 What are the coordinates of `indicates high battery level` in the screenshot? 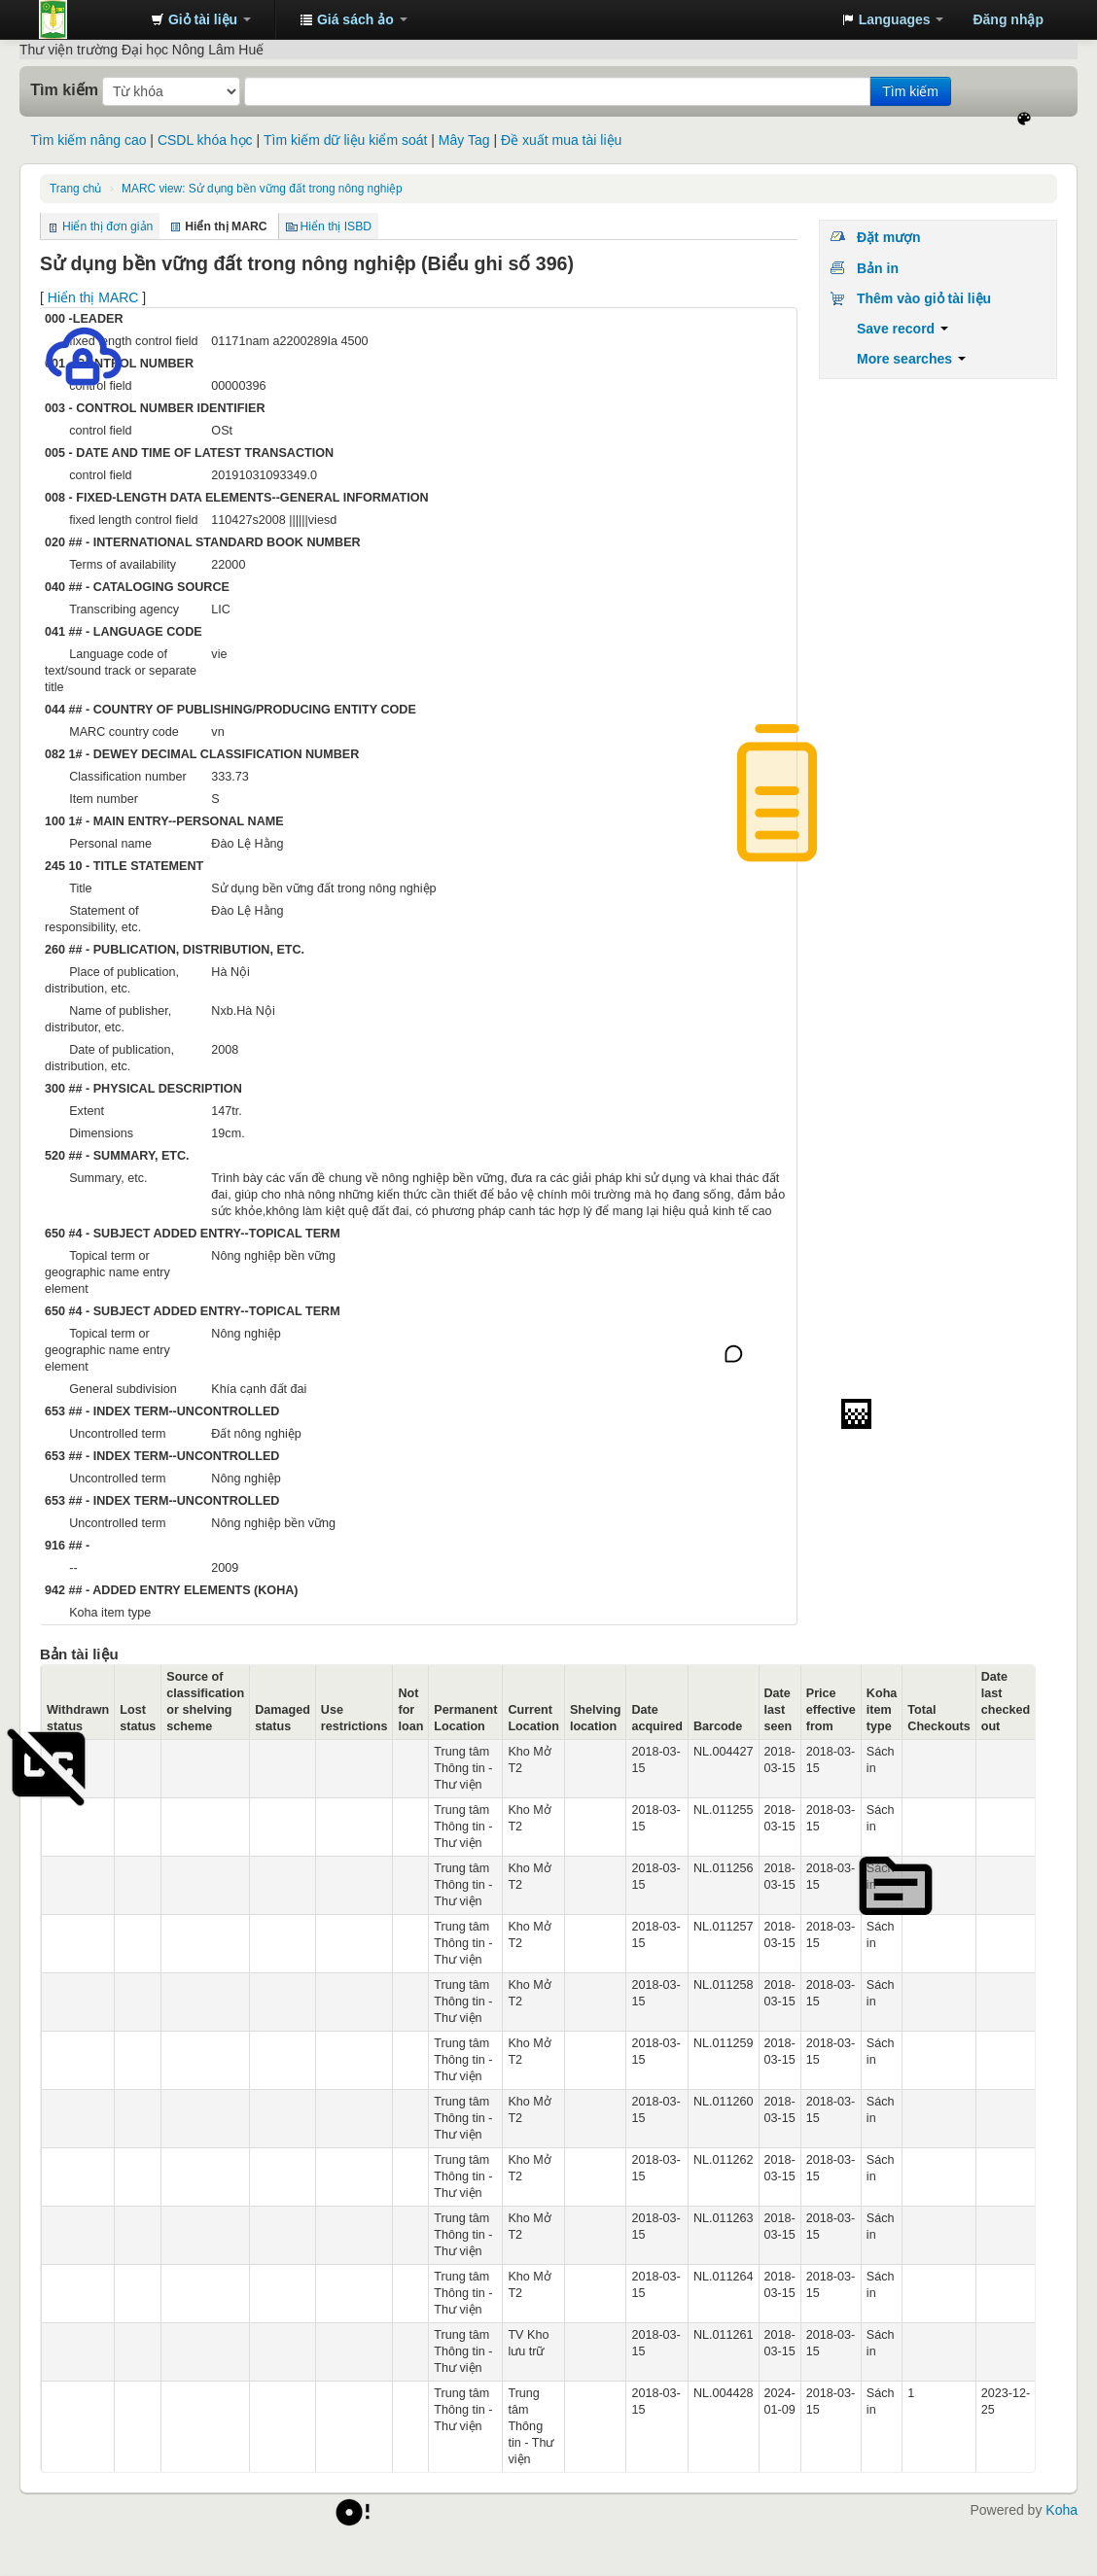 It's located at (777, 795).